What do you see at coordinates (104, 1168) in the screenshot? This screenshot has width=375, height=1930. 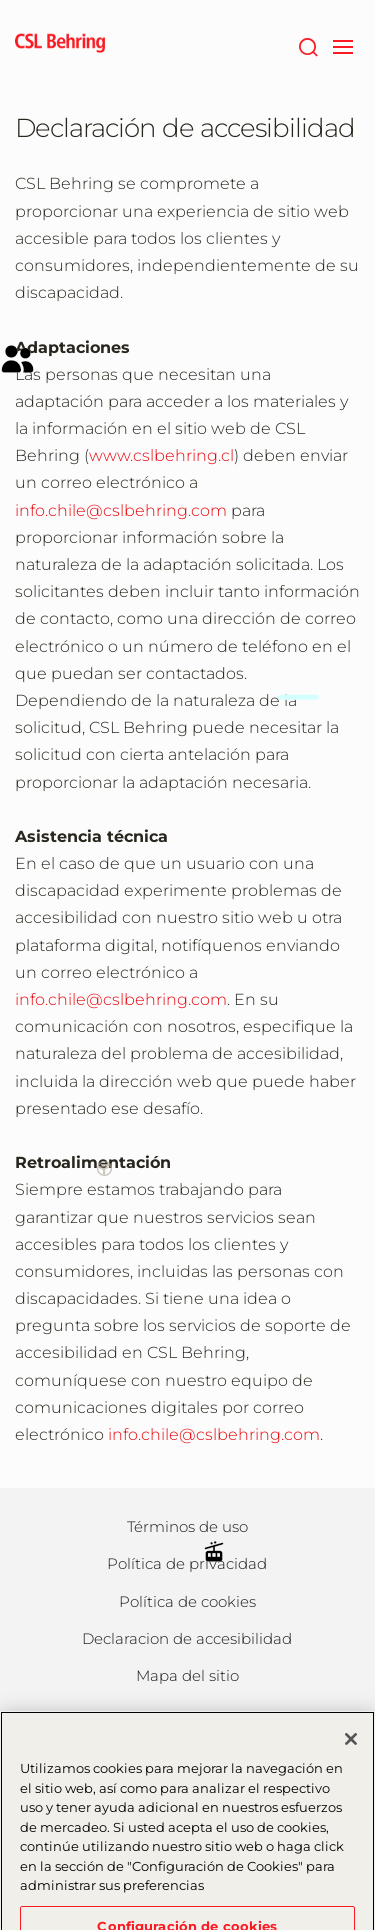 I see `trade federation logo from star wars` at bounding box center [104, 1168].